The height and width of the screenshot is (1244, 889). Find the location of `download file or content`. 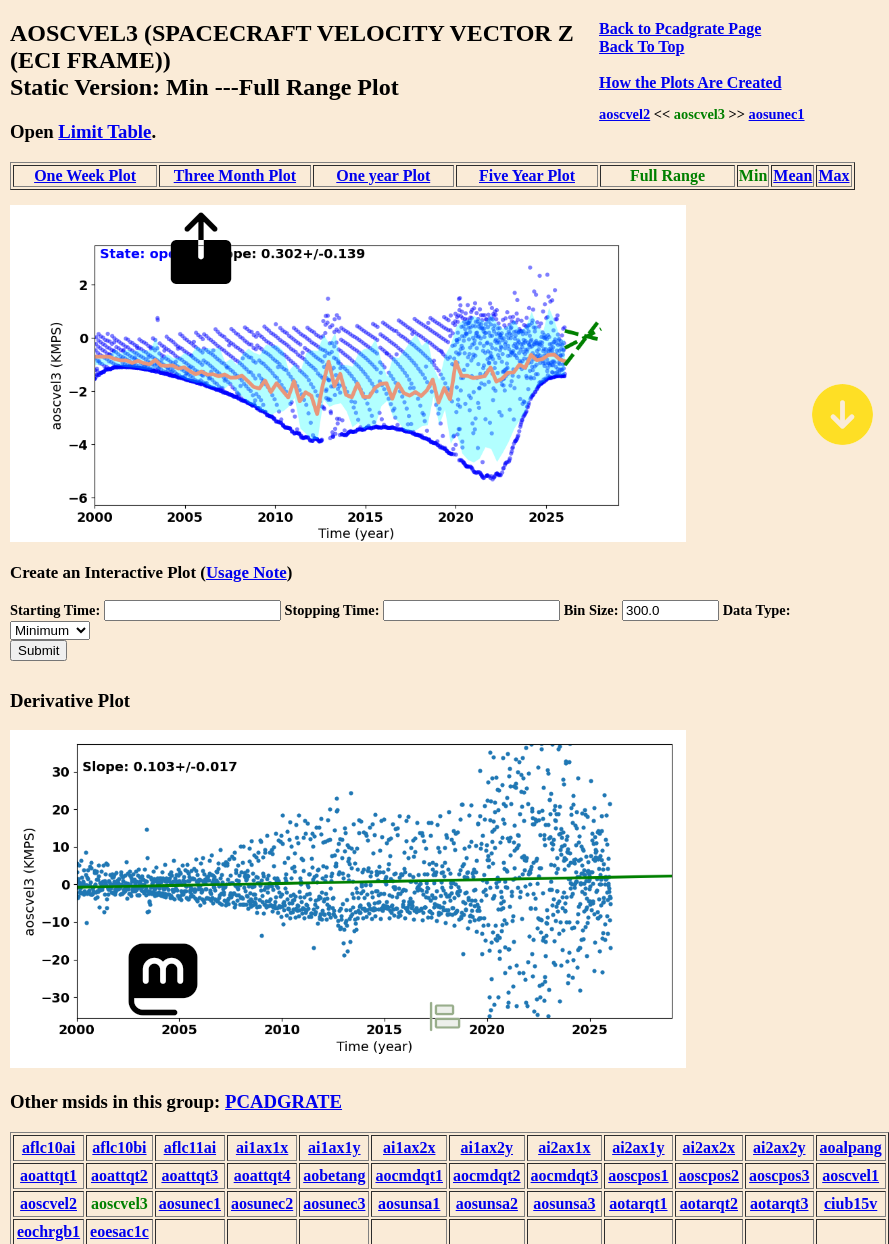

download file or content is located at coordinates (842, 414).